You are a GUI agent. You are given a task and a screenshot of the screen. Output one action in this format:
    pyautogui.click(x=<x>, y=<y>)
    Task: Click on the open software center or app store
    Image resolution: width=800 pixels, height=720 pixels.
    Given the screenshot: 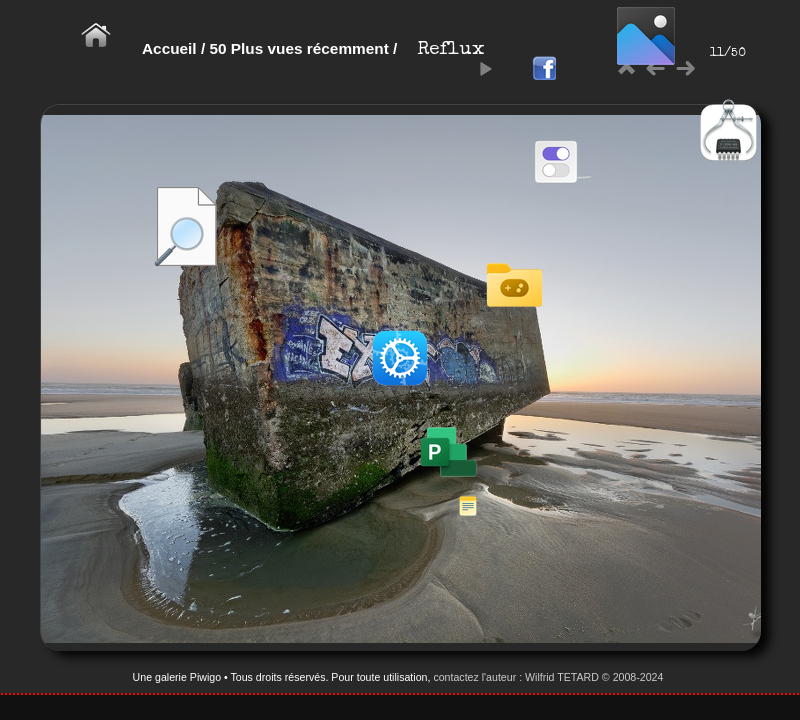 What is the action you would take?
    pyautogui.click(x=400, y=358)
    